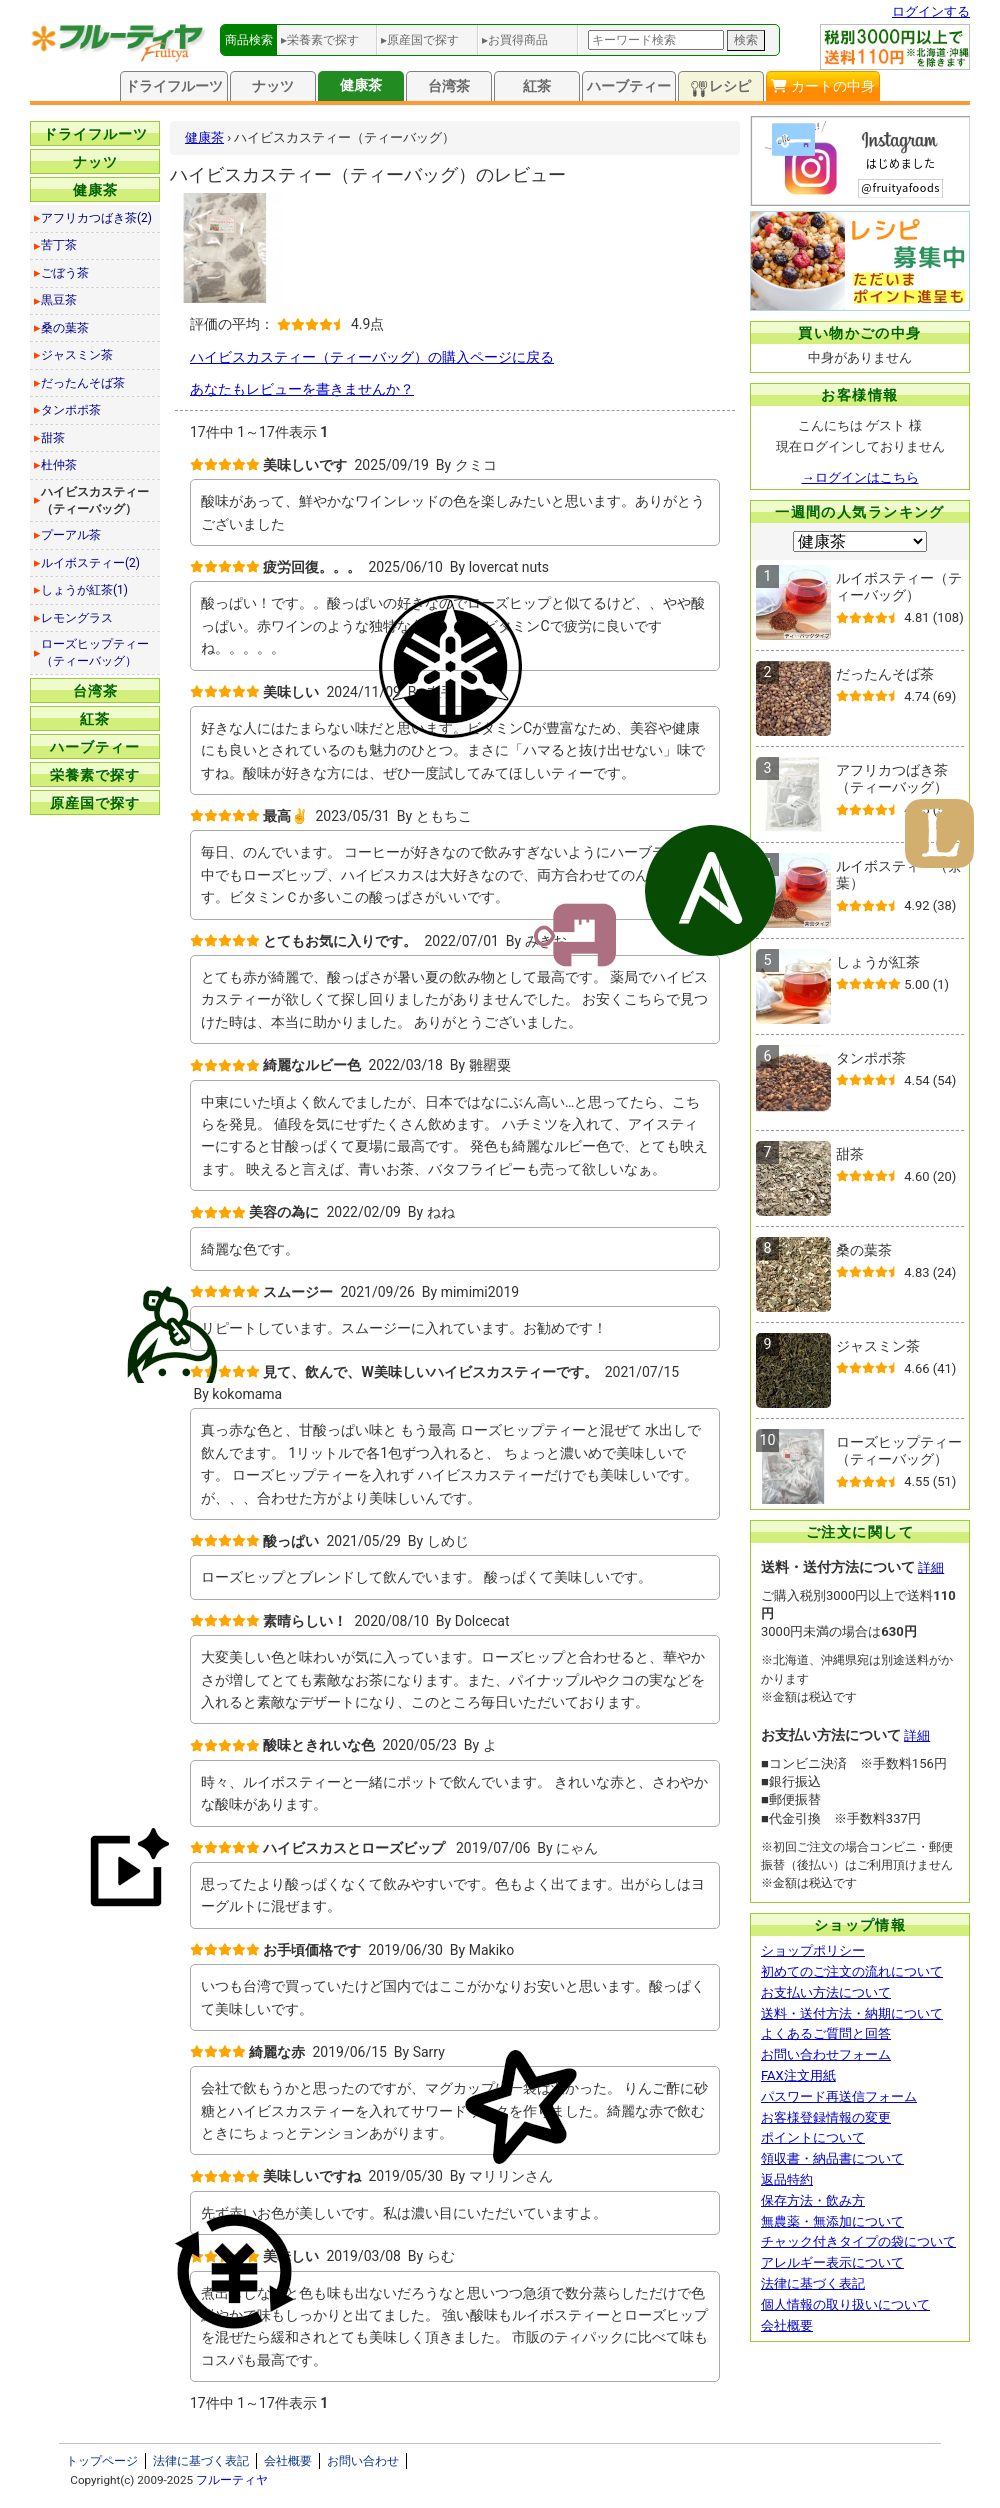 Image resolution: width=1000 pixels, height=2508 pixels. Describe the element at coordinates (172, 1334) in the screenshot. I see `open keybase app` at that location.